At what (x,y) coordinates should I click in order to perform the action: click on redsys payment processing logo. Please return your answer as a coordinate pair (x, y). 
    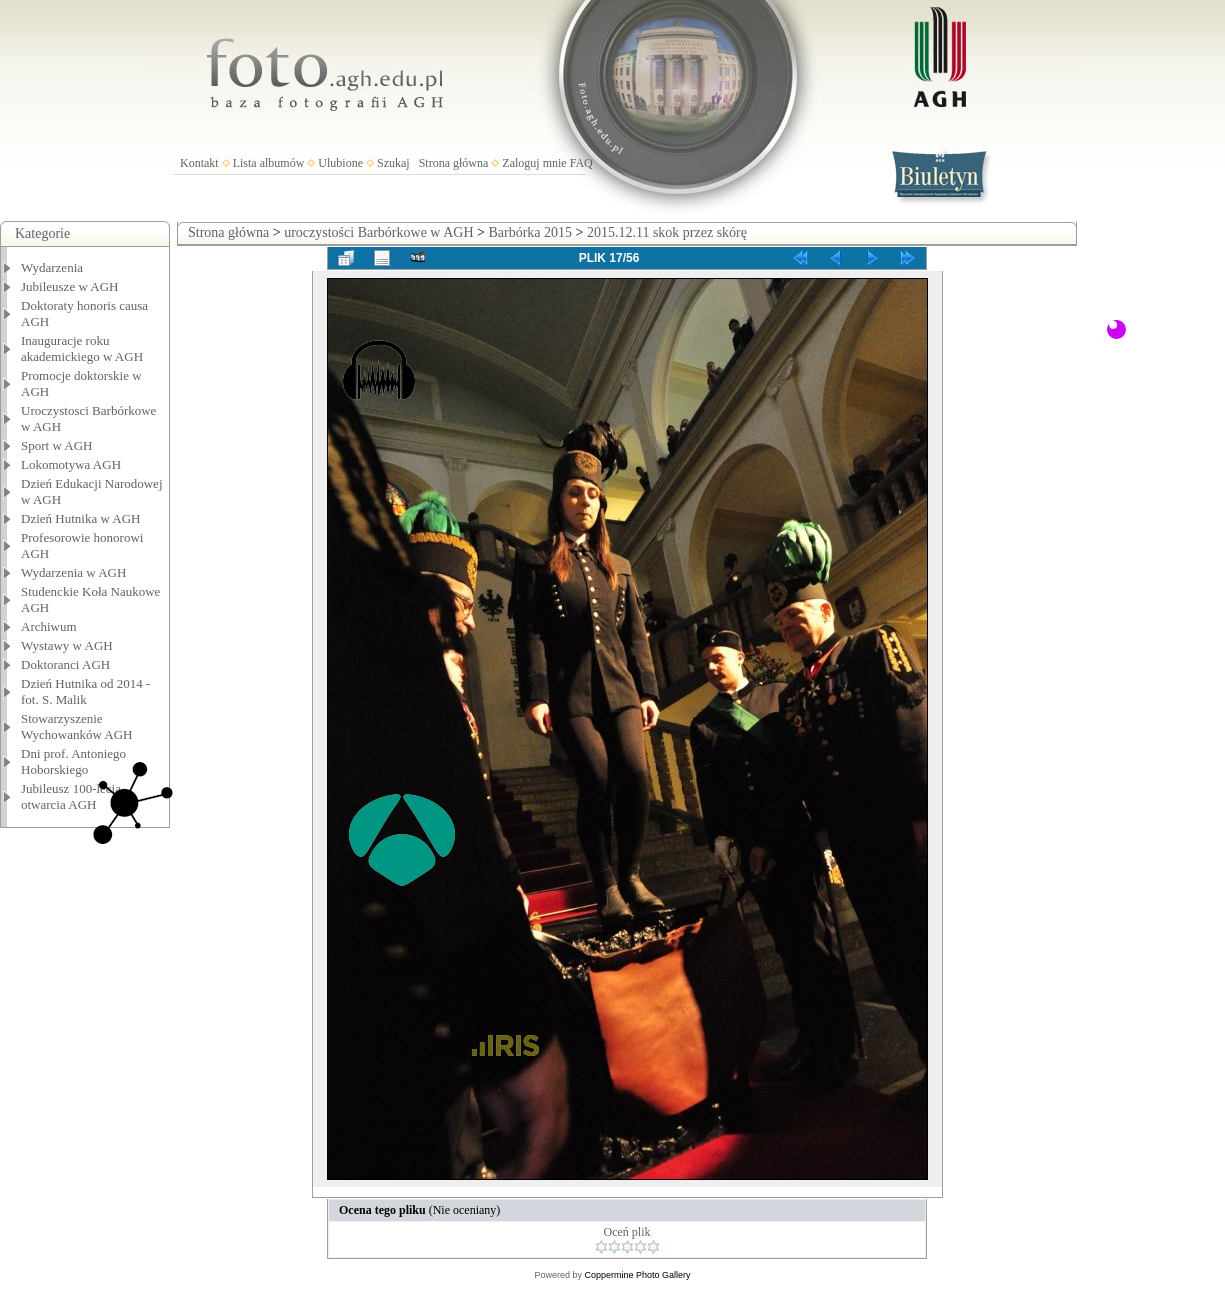
    Looking at the image, I should click on (1116, 329).